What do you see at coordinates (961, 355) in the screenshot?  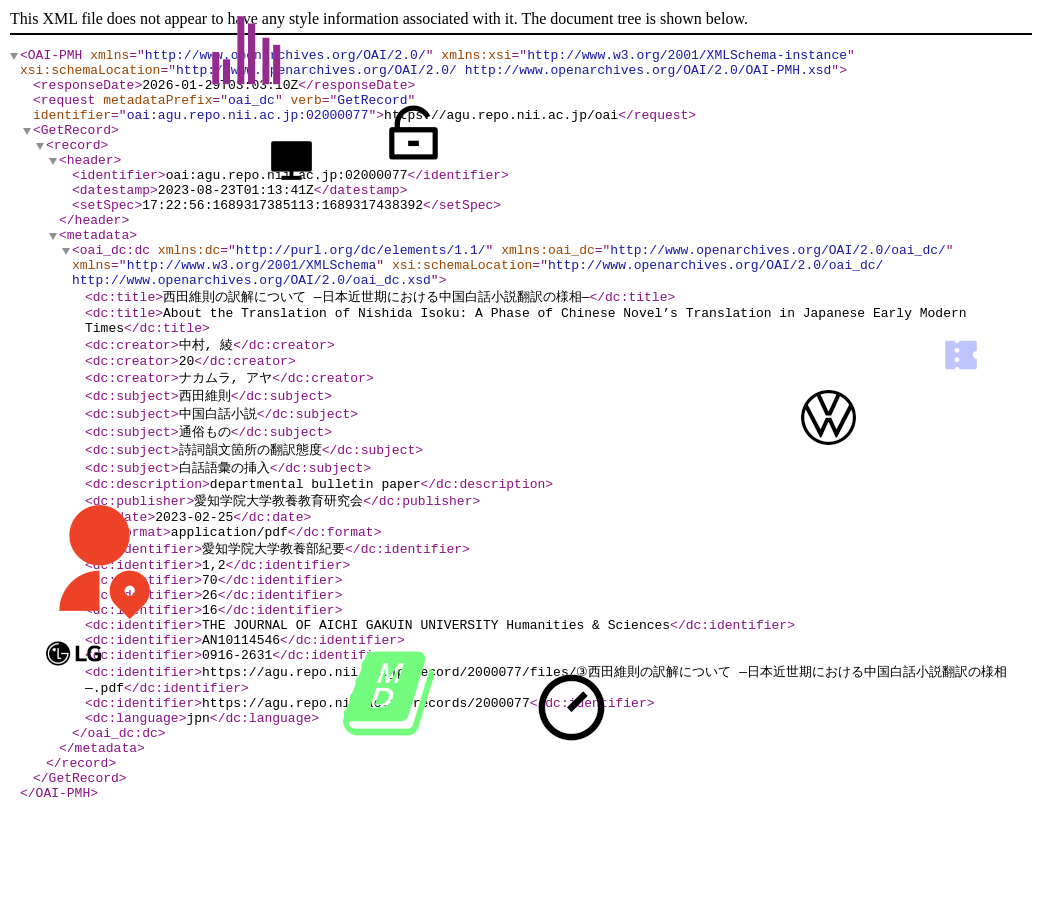 I see `view available coupons or discounts` at bounding box center [961, 355].